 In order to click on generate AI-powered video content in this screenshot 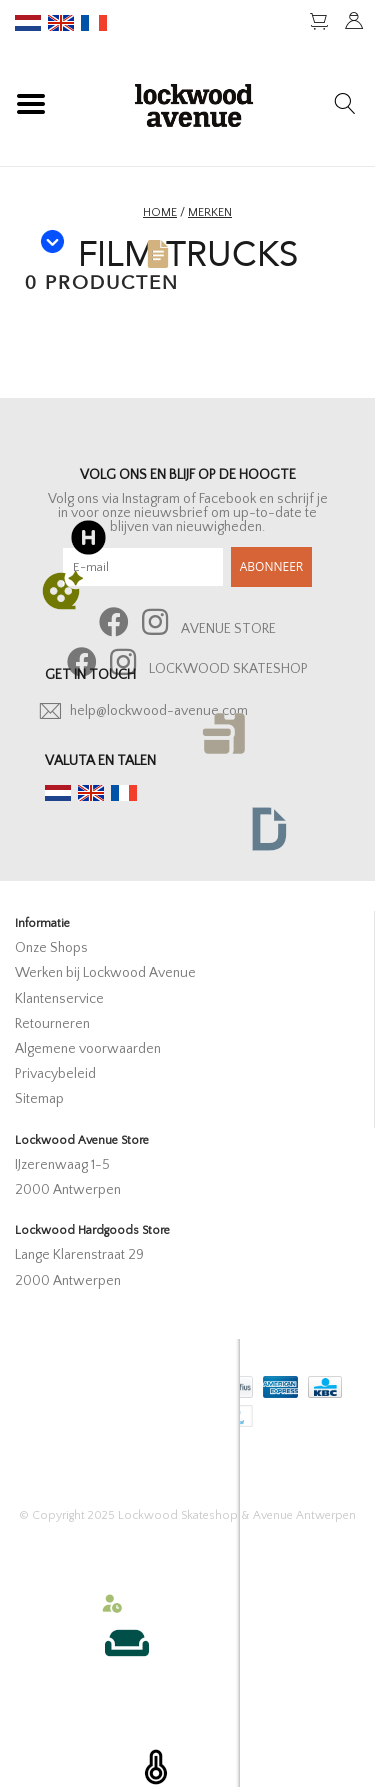, I will do `click(61, 591)`.